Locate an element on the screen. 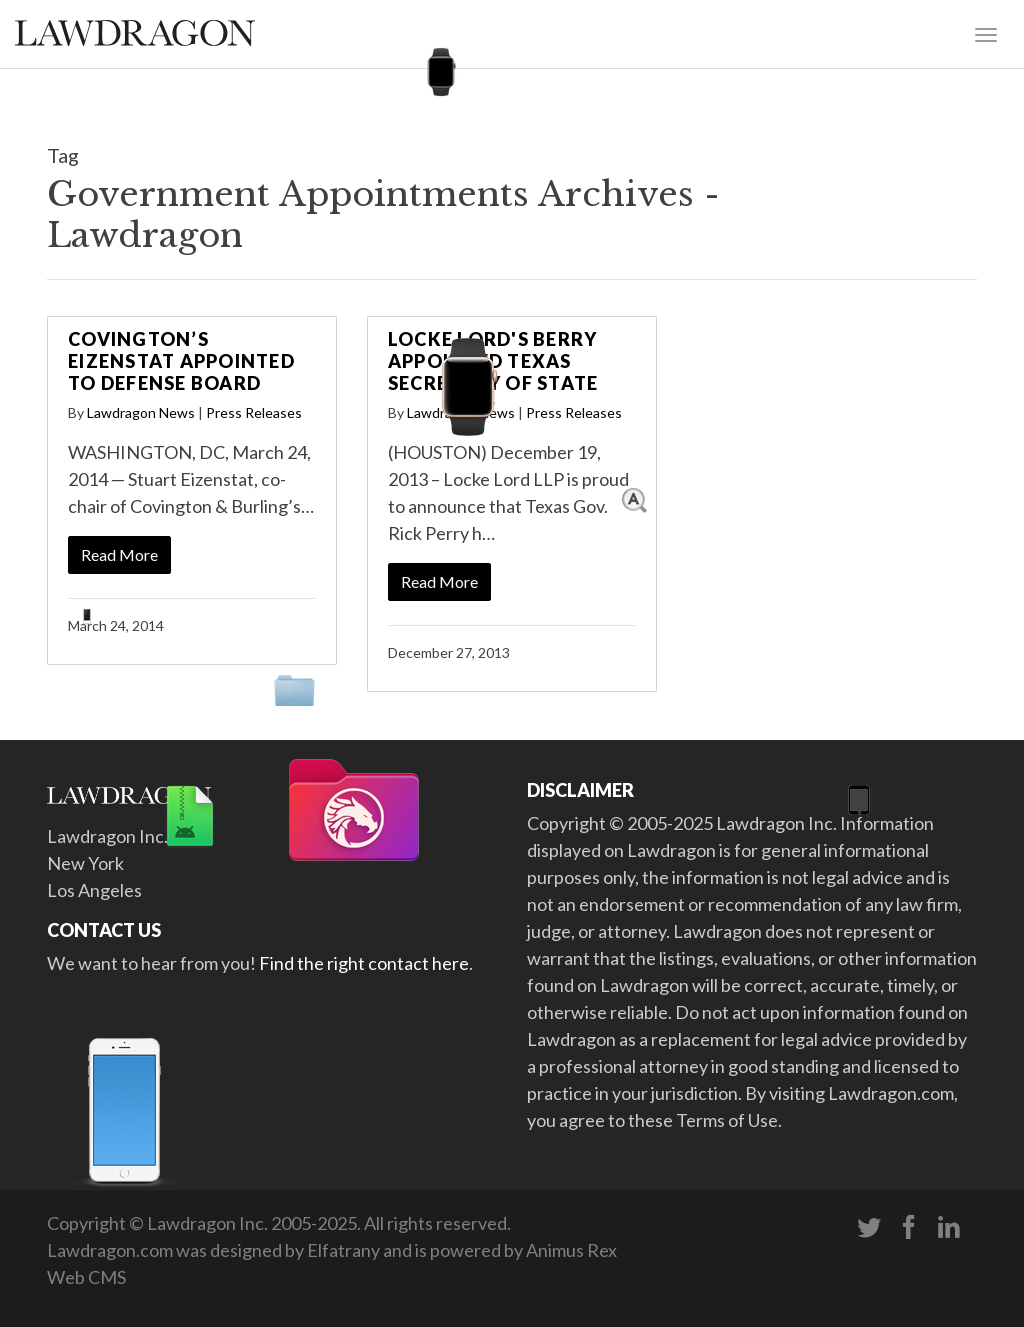 This screenshot has height=1327, width=1024. apple watch se 2 device icon is located at coordinates (441, 72).